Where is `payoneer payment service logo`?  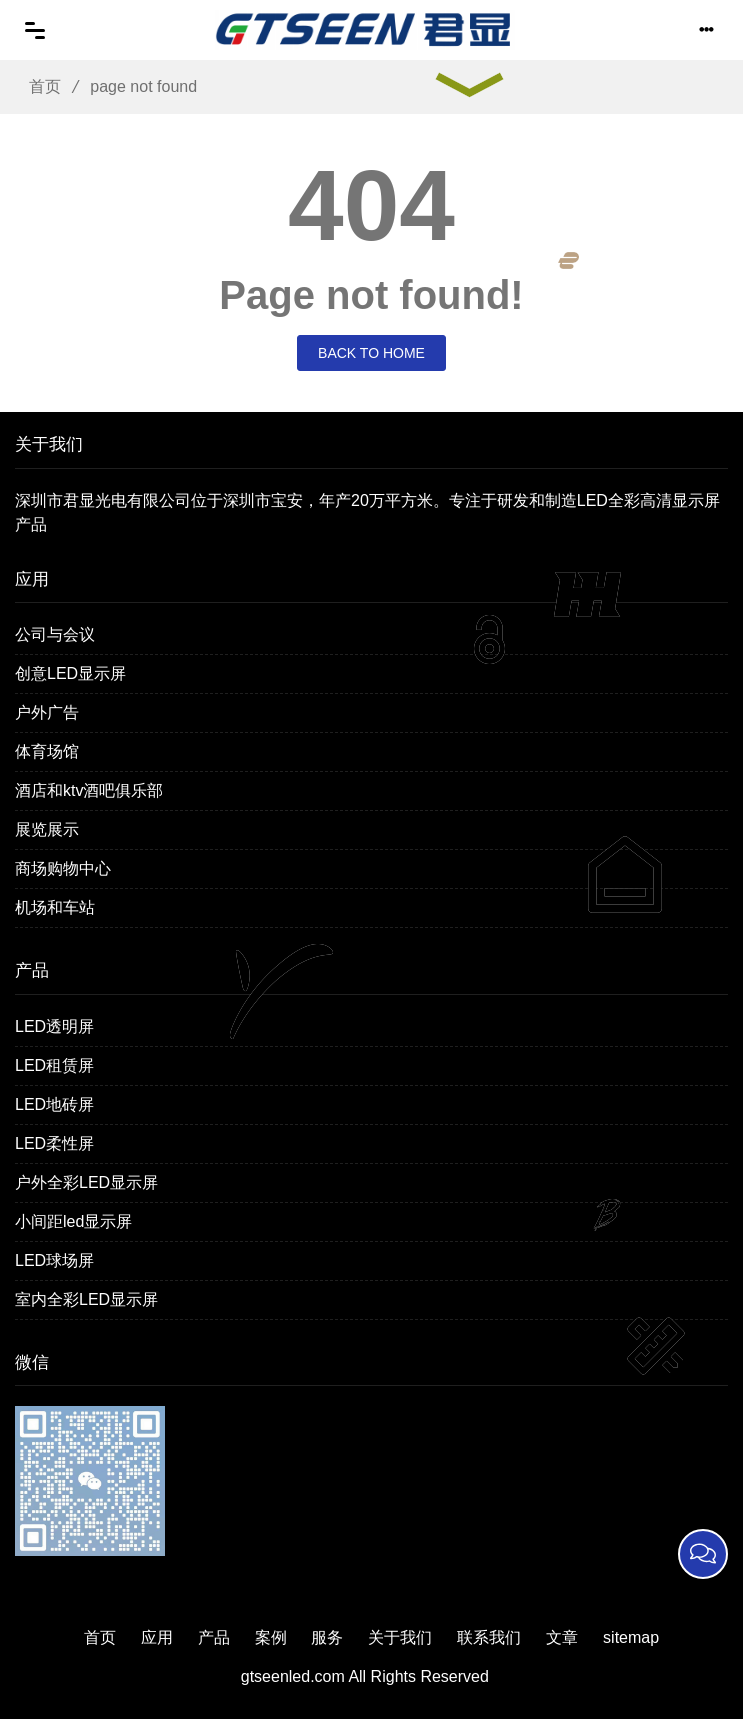 payoneer payment service logo is located at coordinates (281, 991).